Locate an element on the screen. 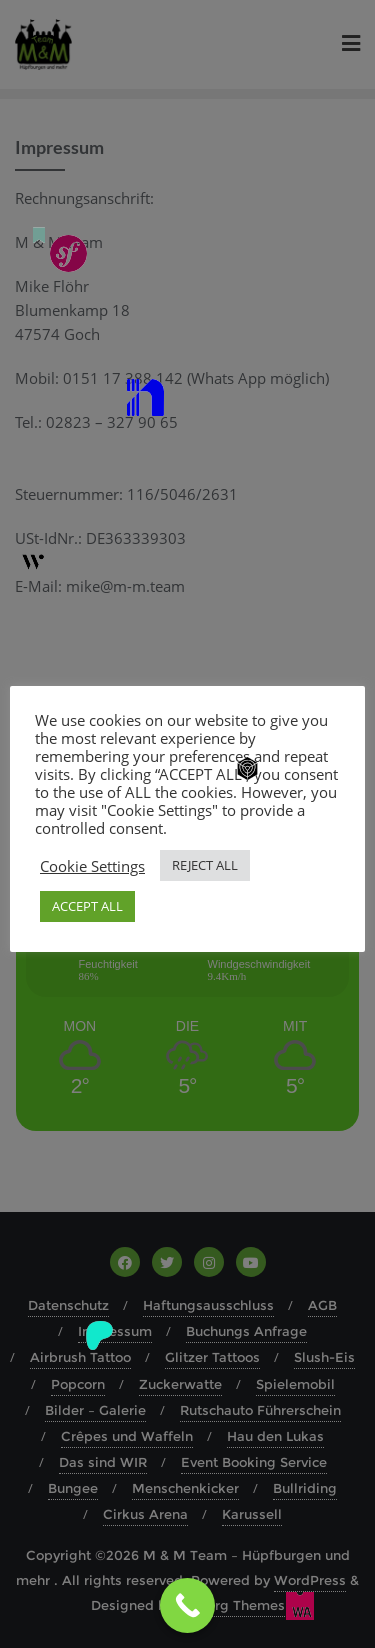  webassembly technology or framework indicator is located at coordinates (300, 1606).